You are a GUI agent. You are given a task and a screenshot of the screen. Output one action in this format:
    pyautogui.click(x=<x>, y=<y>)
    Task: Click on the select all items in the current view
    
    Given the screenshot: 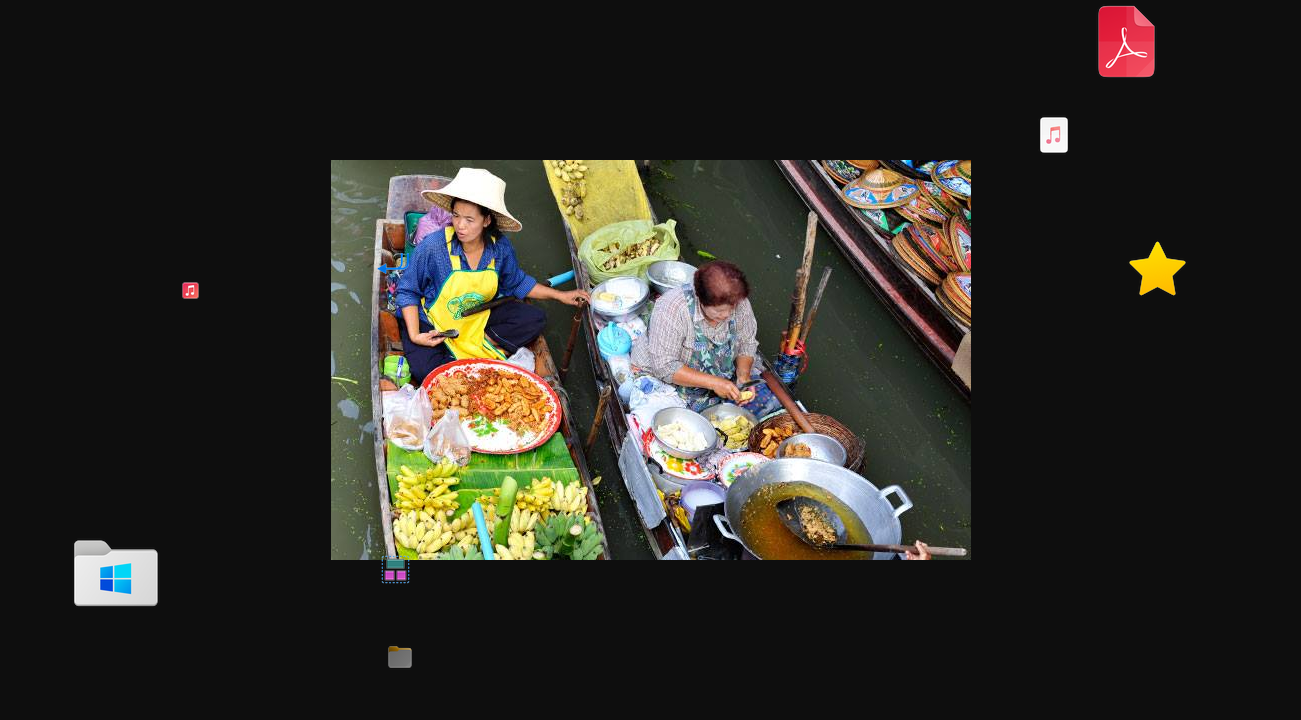 What is the action you would take?
    pyautogui.click(x=395, y=569)
    